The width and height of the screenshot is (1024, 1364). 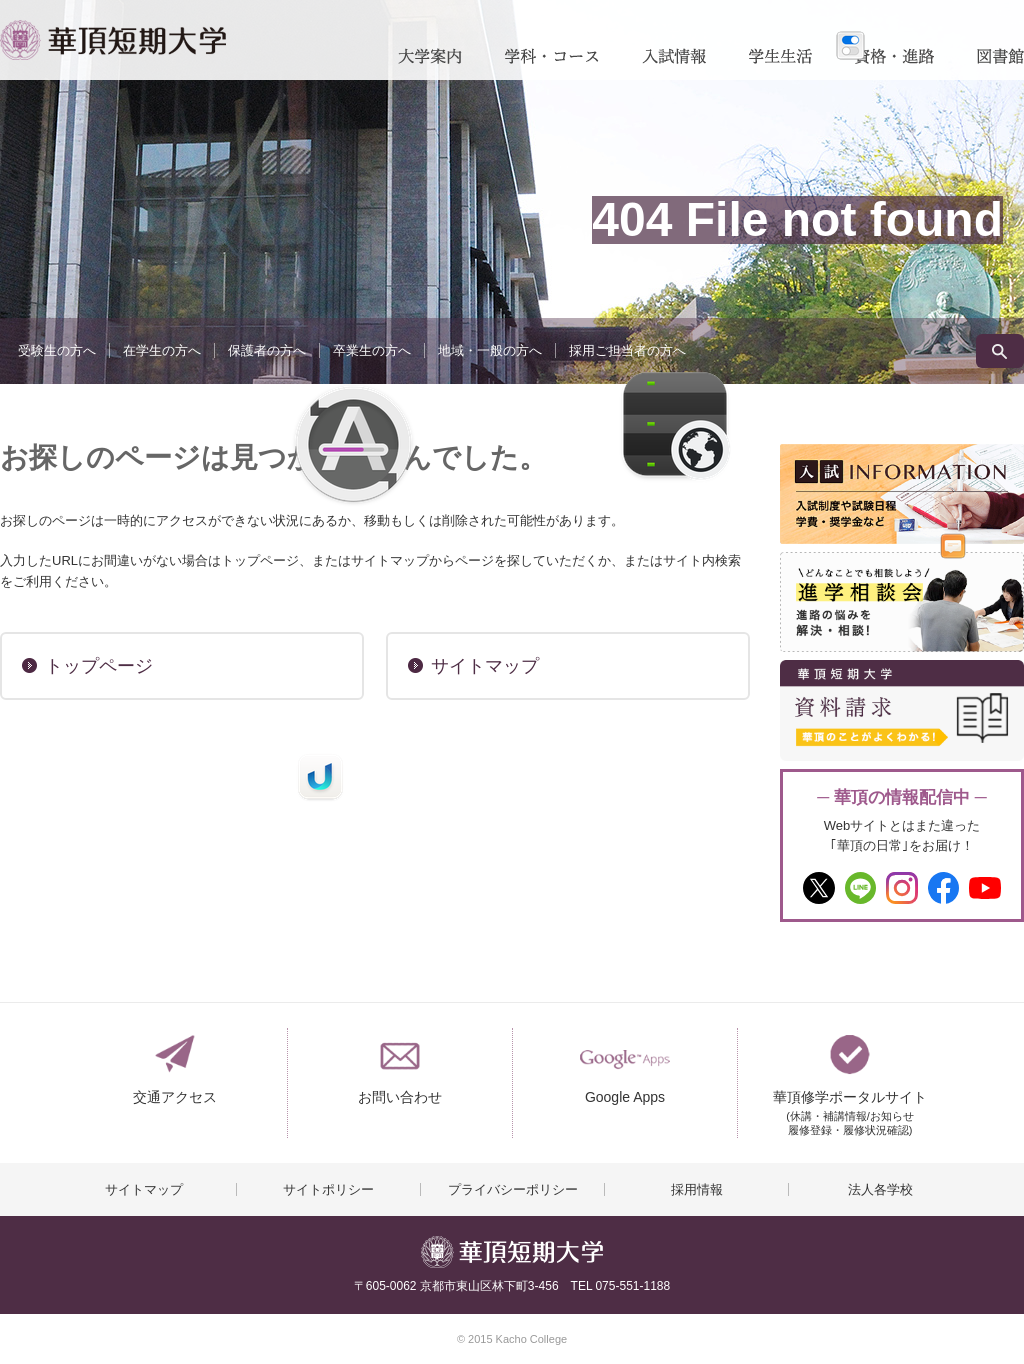 What do you see at coordinates (953, 546) in the screenshot?
I see `open instant messaging app` at bounding box center [953, 546].